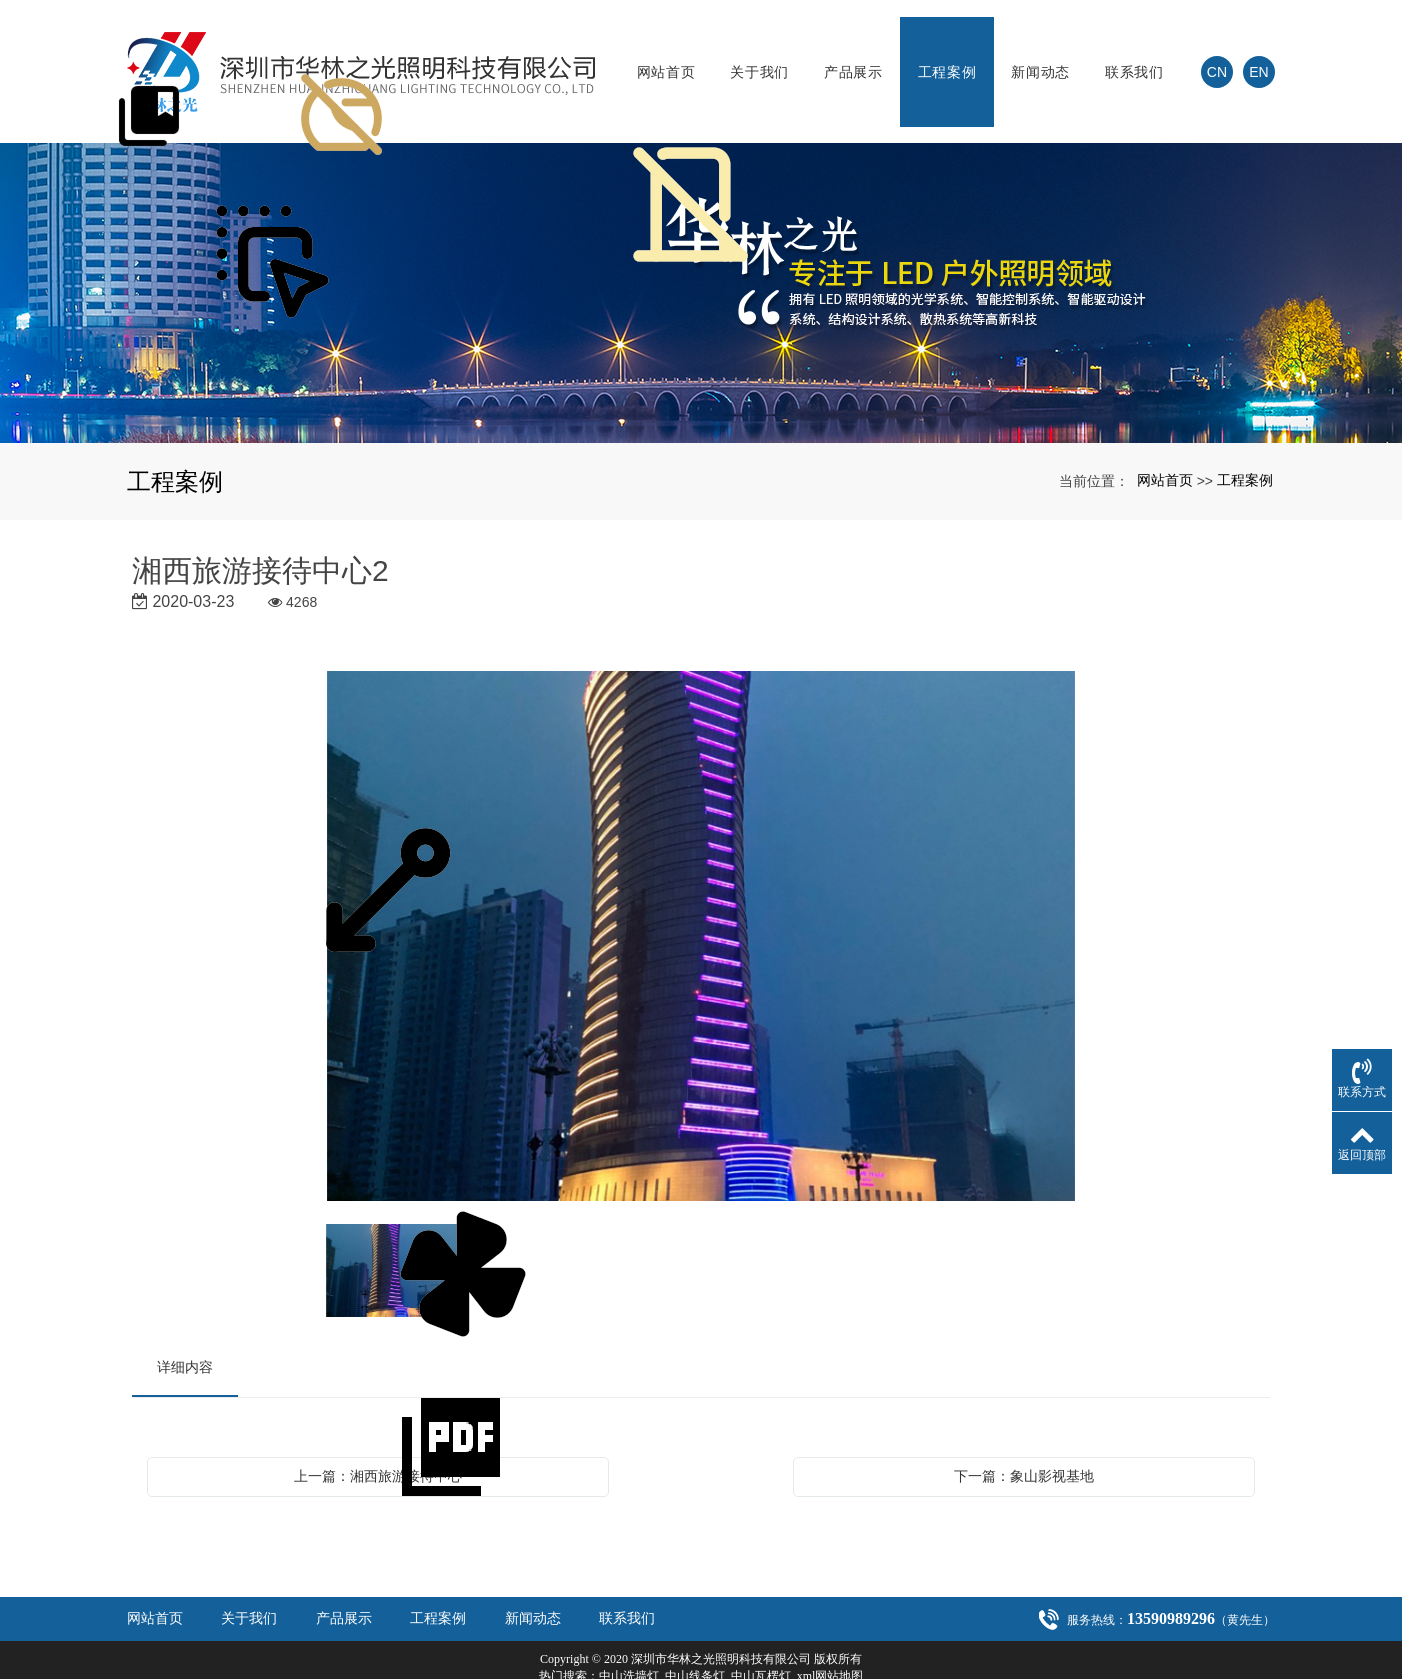  What do you see at coordinates (341, 114) in the screenshot?
I see `disable safety helmet requirement` at bounding box center [341, 114].